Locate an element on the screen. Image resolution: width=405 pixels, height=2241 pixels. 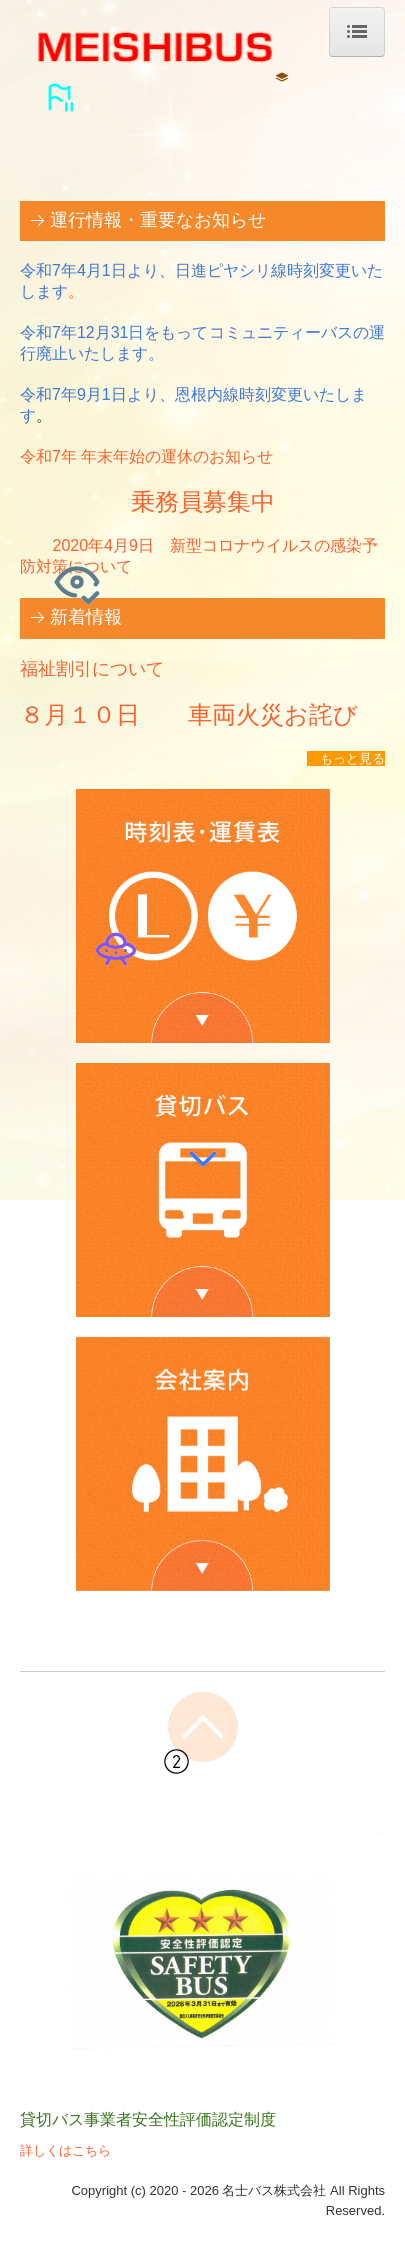
pause a flagged item or task is located at coordinates (59, 96).